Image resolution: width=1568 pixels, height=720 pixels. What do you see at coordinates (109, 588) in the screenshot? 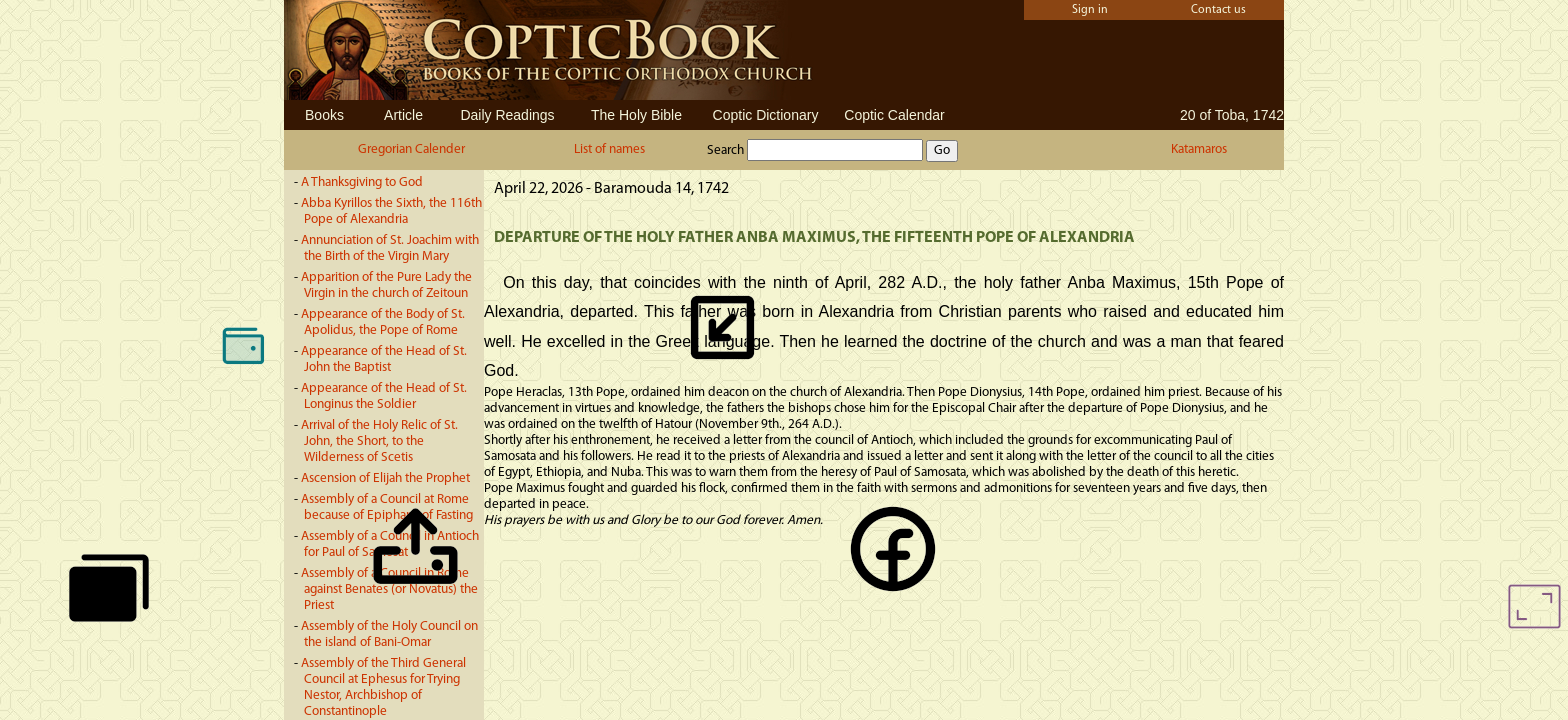
I see `view stacked cards or layers` at bounding box center [109, 588].